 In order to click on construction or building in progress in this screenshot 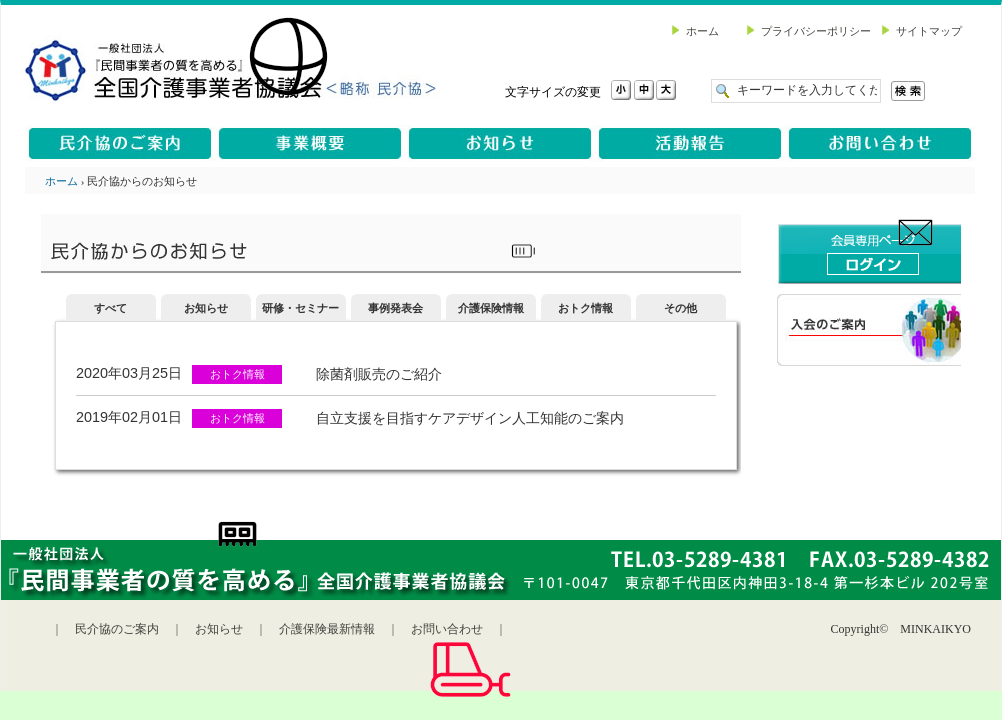, I will do `click(470, 669)`.